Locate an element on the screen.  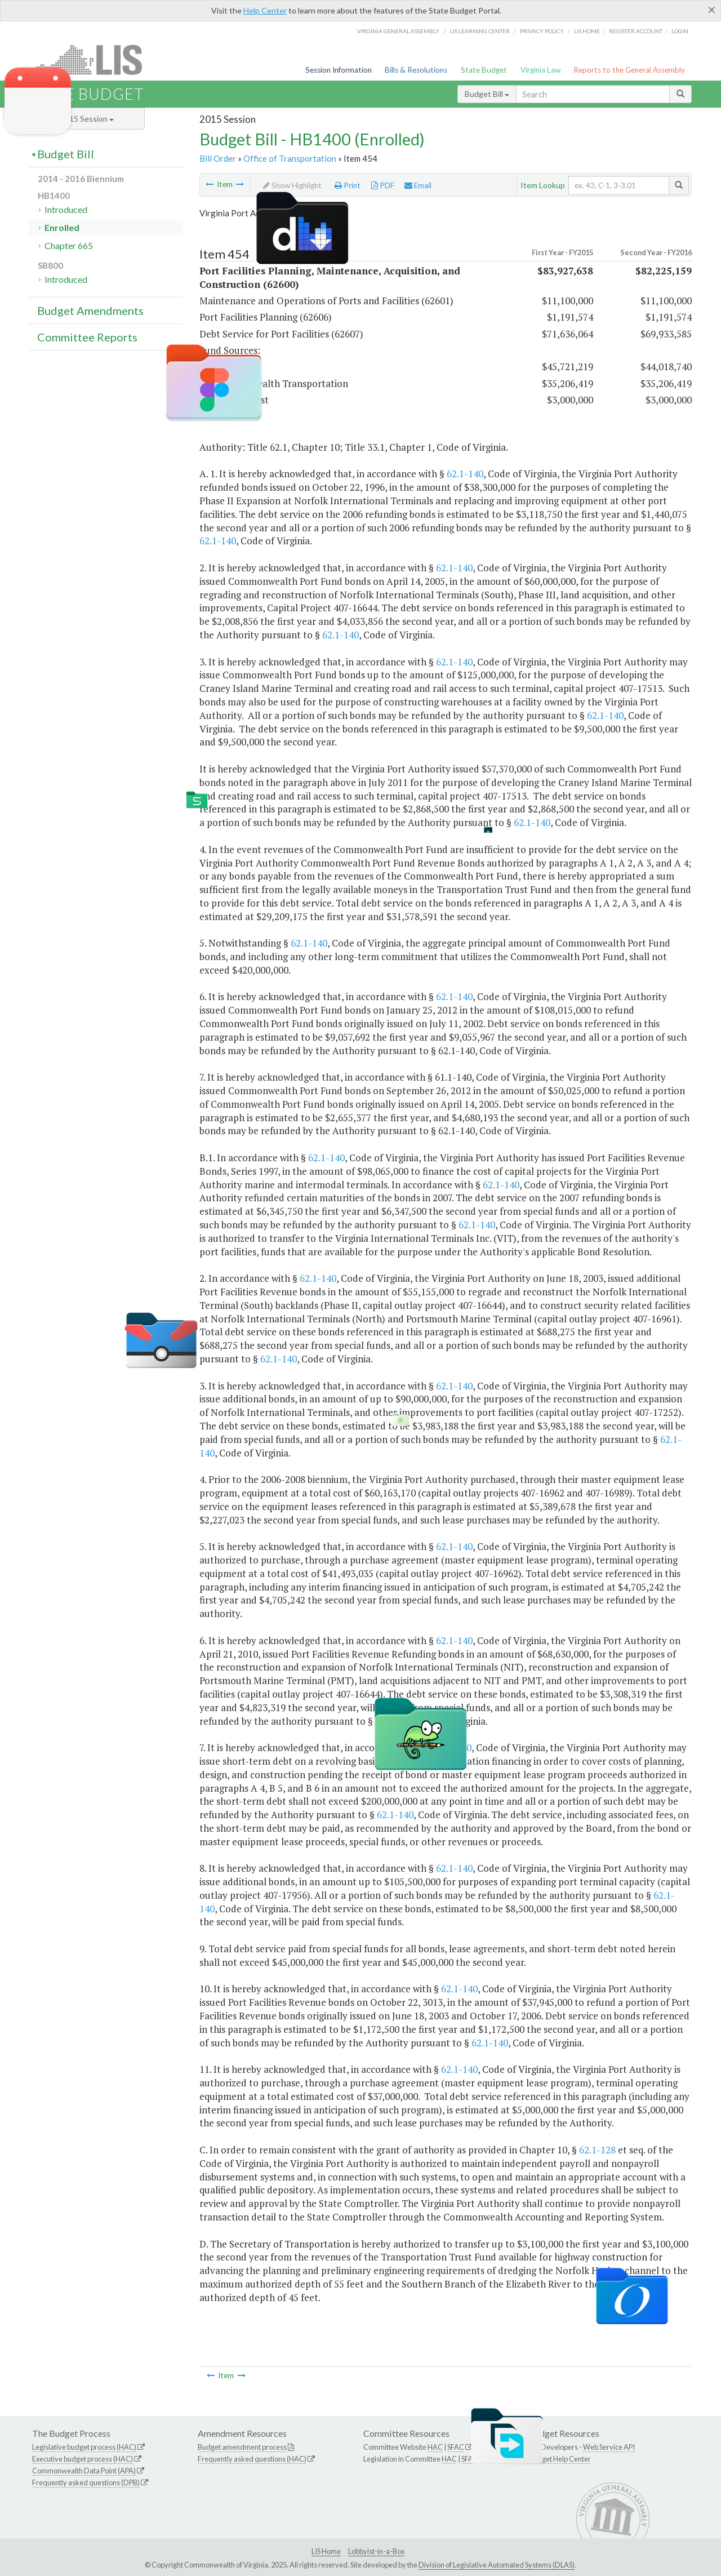
open android developer project files is located at coordinates (488, 829).